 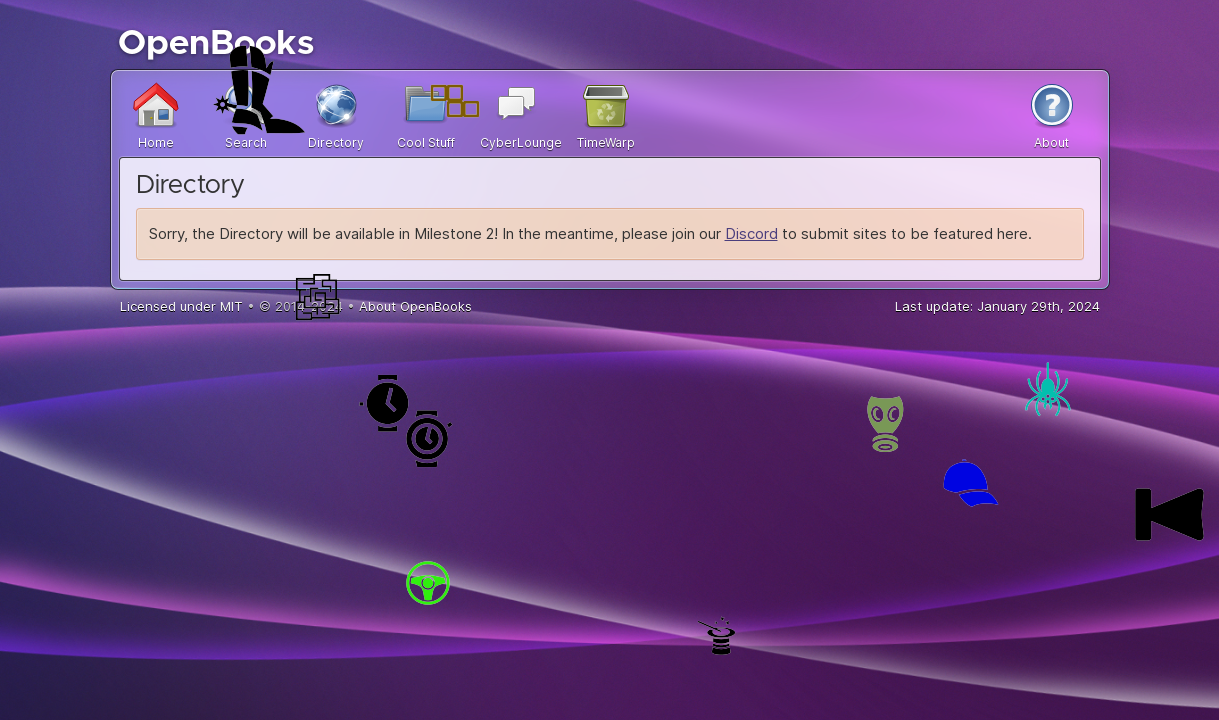 What do you see at coordinates (259, 90) in the screenshot?
I see `select western or cowboy-themed content` at bounding box center [259, 90].